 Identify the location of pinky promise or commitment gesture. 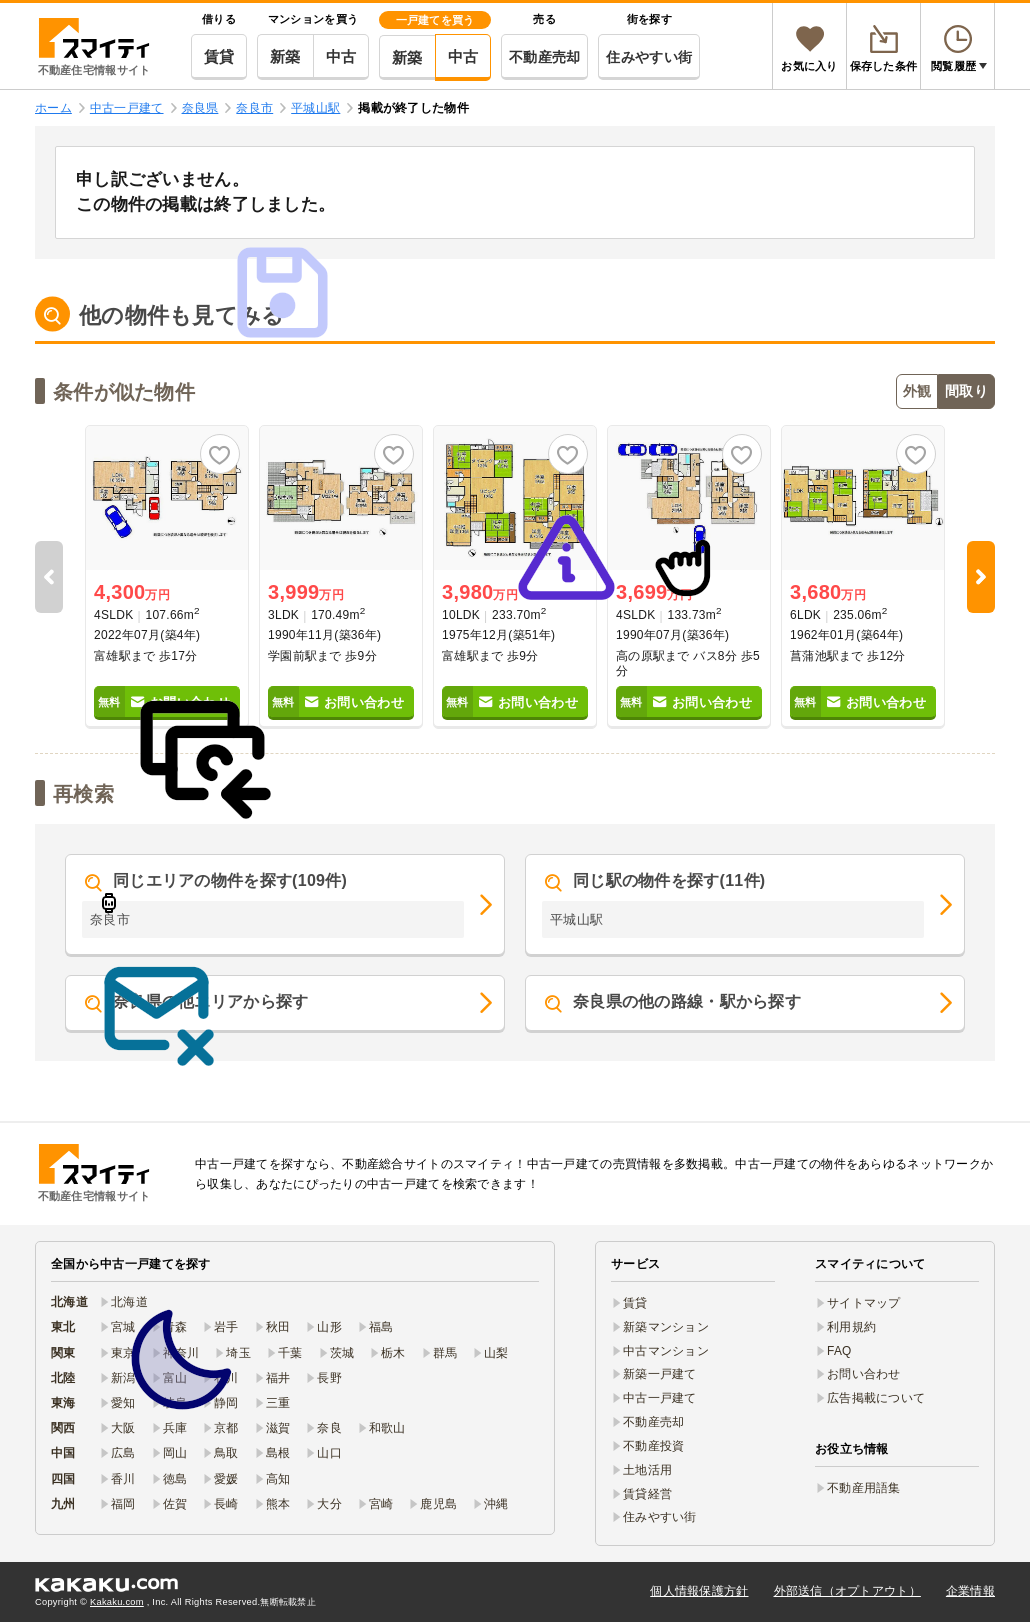
(683, 563).